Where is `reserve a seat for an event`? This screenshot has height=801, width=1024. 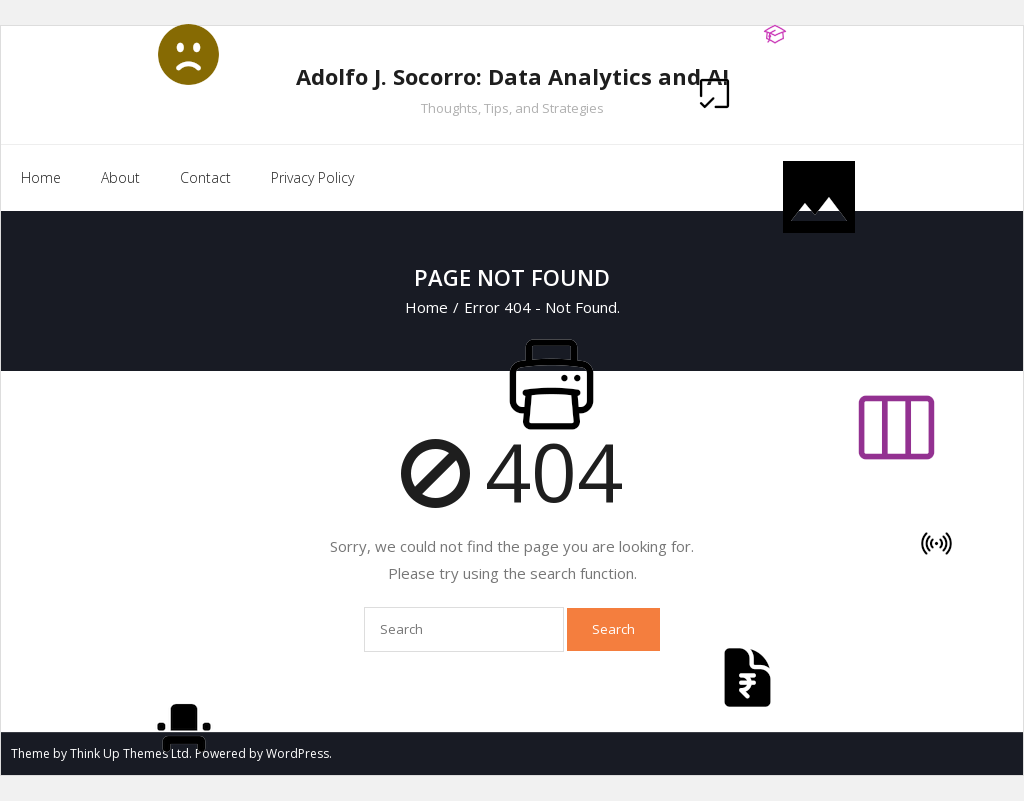
reserve a seat for an event is located at coordinates (184, 728).